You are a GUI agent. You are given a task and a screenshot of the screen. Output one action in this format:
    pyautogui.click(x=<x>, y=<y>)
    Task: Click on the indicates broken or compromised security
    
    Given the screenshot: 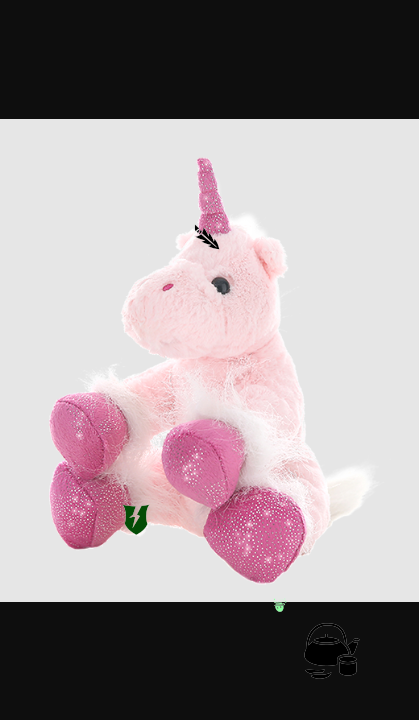 What is the action you would take?
    pyautogui.click(x=135, y=519)
    